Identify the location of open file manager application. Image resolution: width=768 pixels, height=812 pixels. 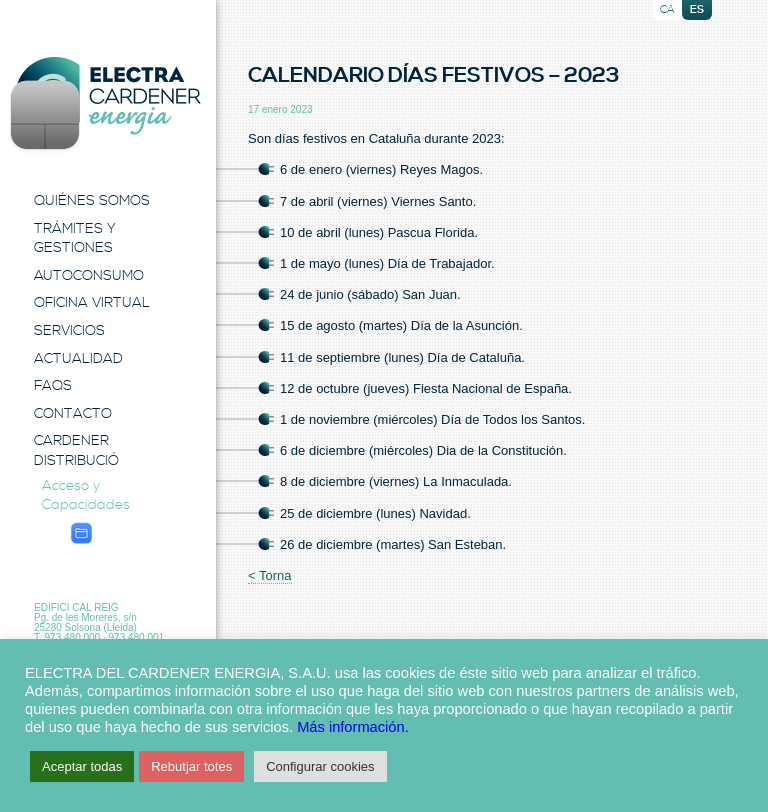
(81, 533).